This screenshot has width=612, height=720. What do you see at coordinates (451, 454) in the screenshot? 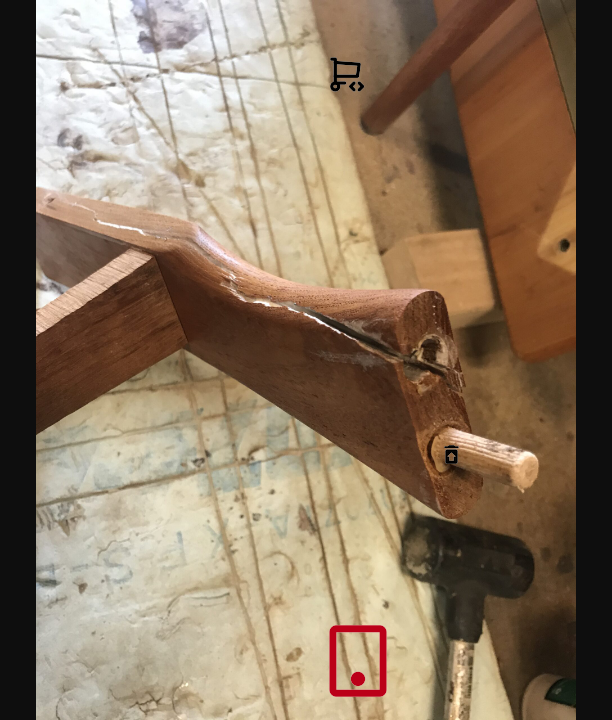
I see `restore a deleted item from trash` at bounding box center [451, 454].